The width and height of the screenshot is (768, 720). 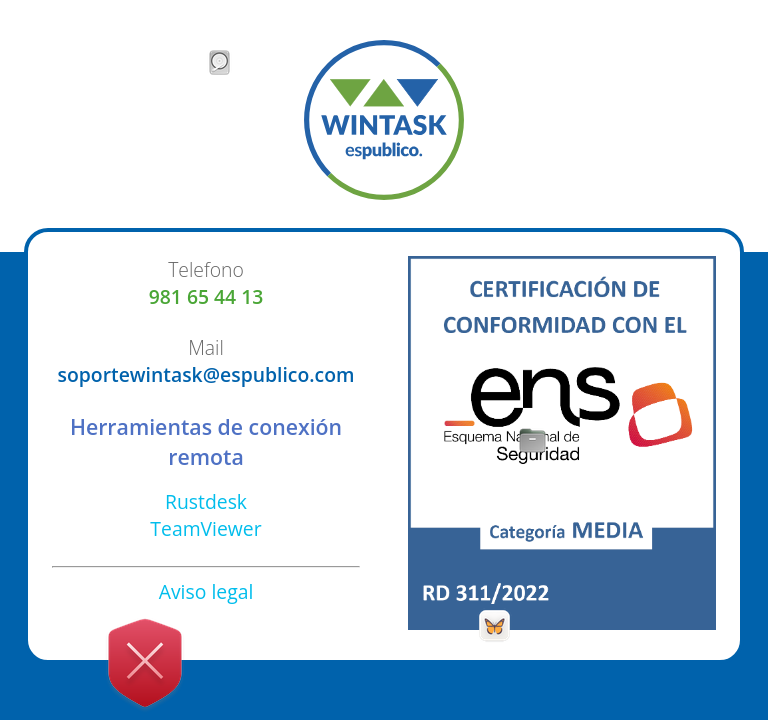 I want to click on open the file manager, so click(x=532, y=440).